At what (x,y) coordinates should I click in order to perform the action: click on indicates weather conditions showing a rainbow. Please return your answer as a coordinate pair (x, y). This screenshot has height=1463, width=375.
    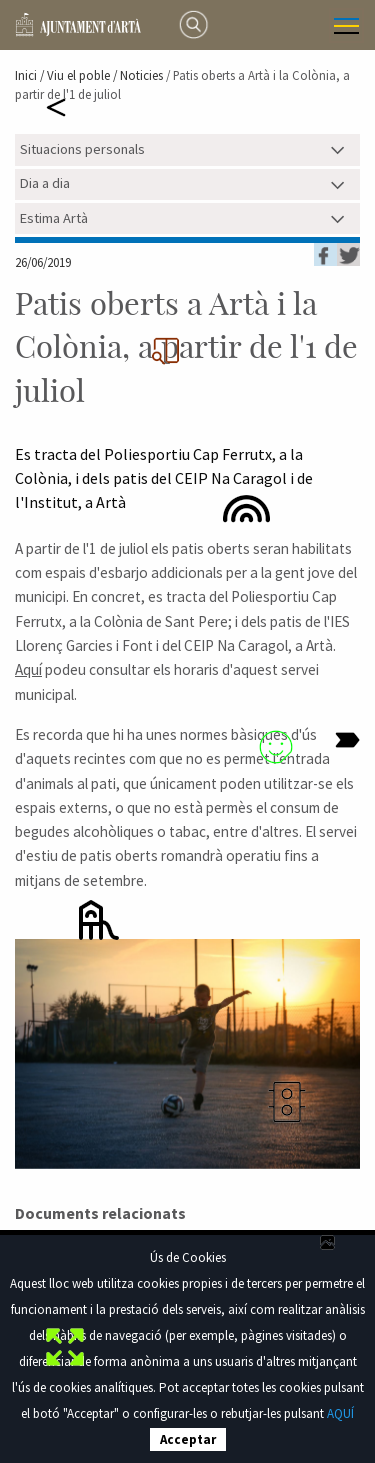
    Looking at the image, I should click on (246, 510).